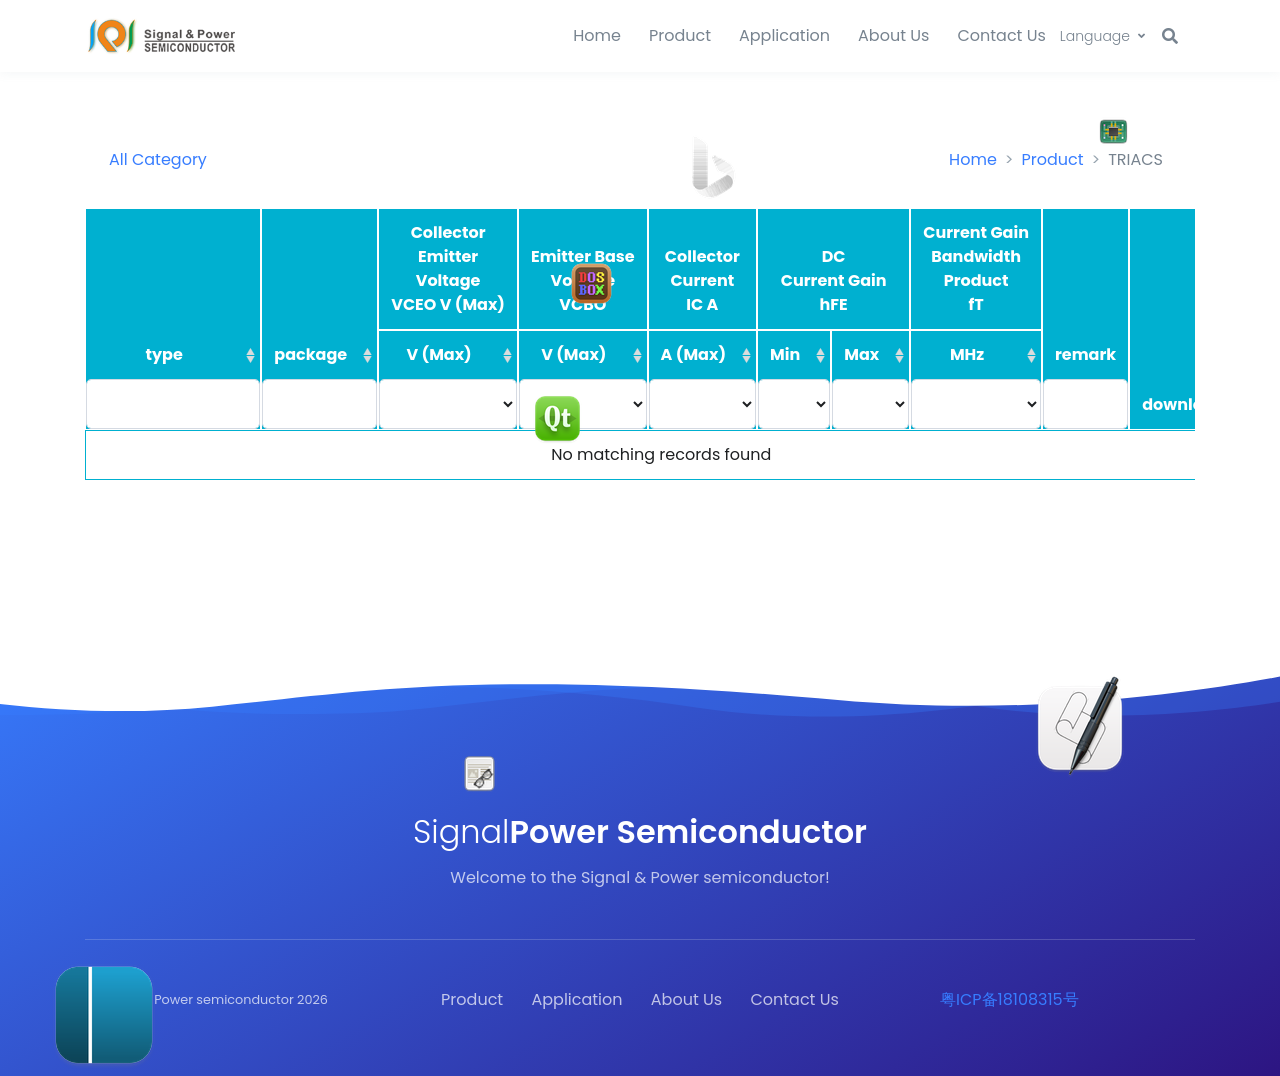 The image size is (1280, 1076). Describe the element at coordinates (1113, 131) in the screenshot. I see `open cpu-x system monitoring app` at that location.